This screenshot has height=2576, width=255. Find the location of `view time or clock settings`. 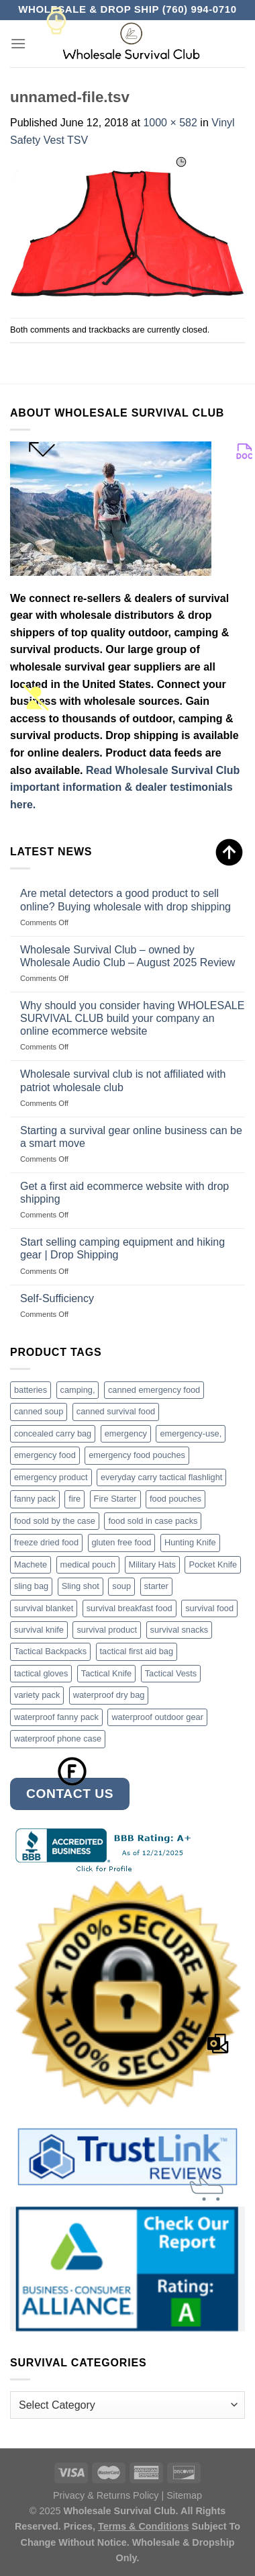

view time or clock settings is located at coordinates (56, 21).